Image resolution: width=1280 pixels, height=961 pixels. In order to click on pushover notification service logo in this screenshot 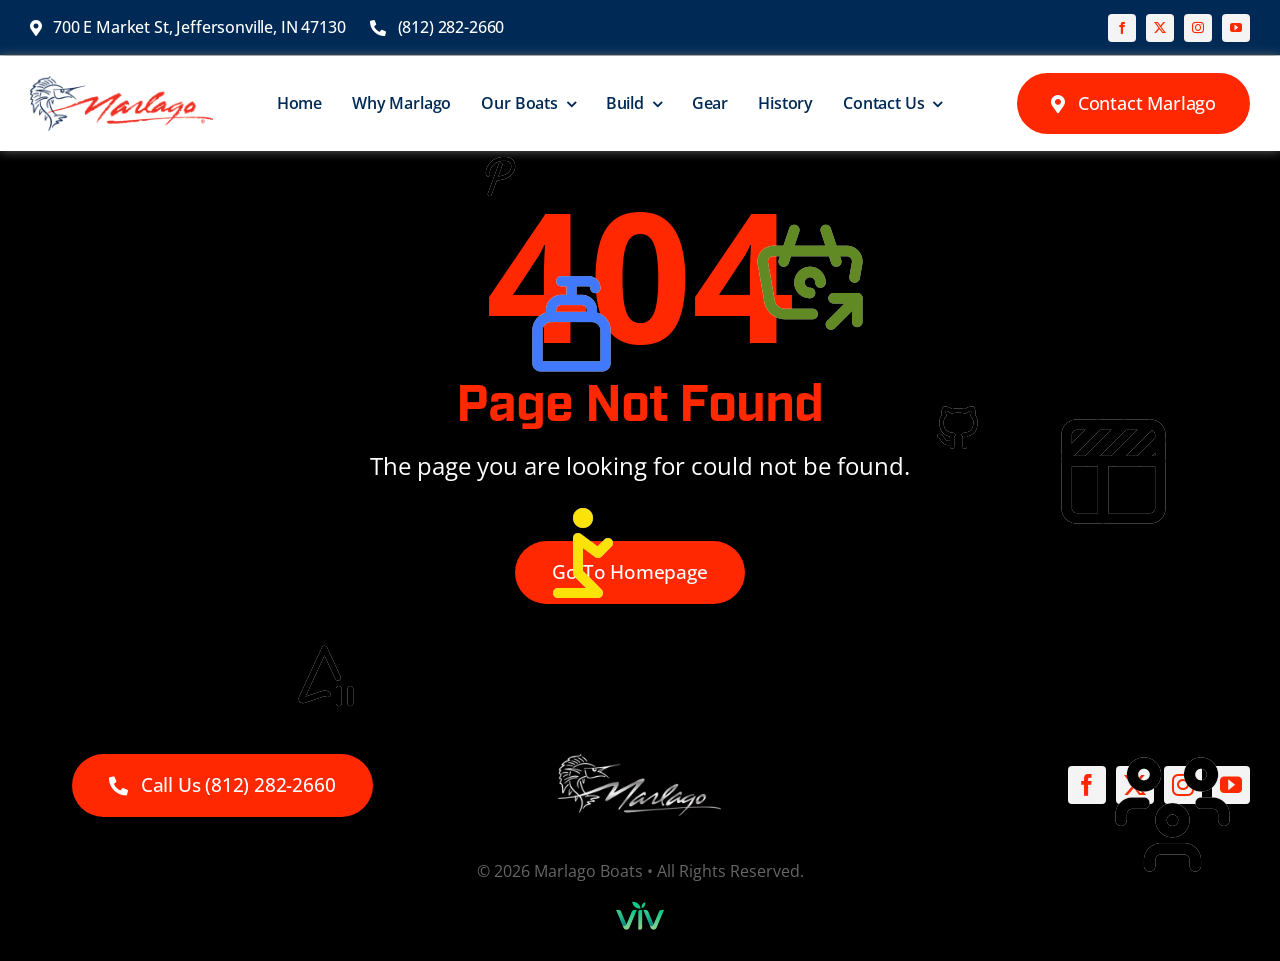, I will do `click(499, 176)`.